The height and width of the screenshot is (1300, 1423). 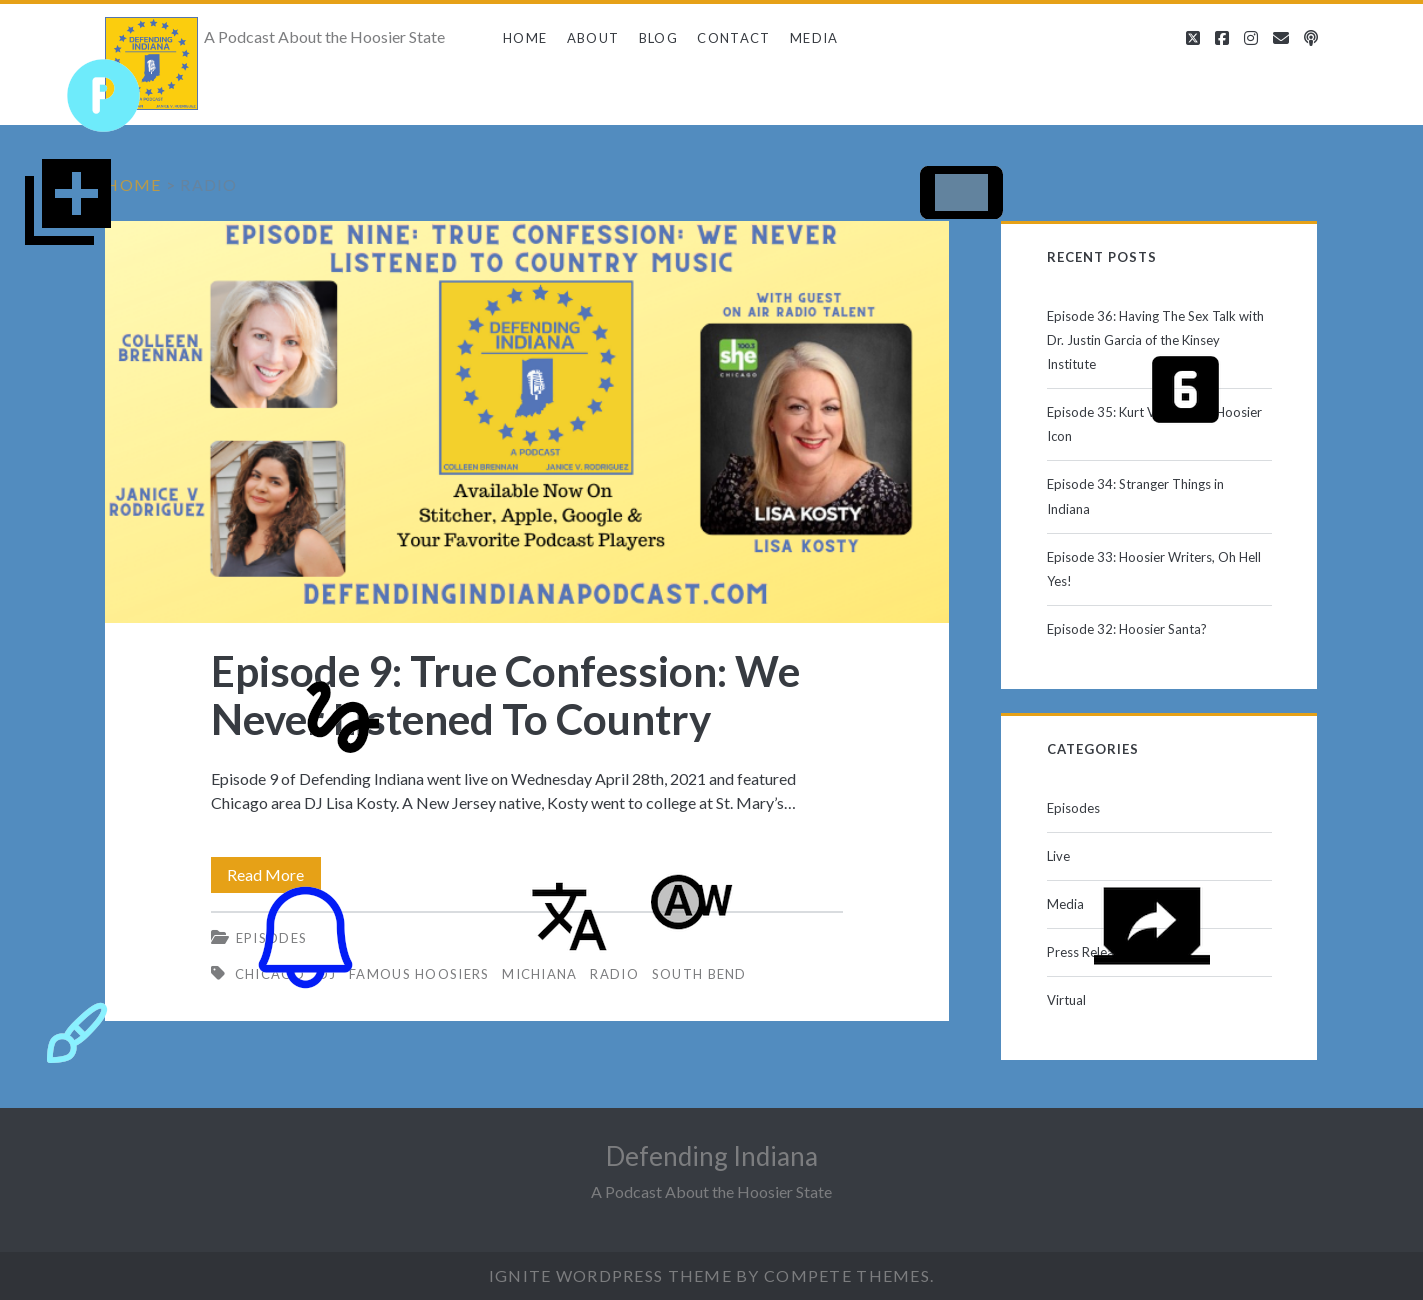 What do you see at coordinates (569, 916) in the screenshot?
I see `translate text to another language` at bounding box center [569, 916].